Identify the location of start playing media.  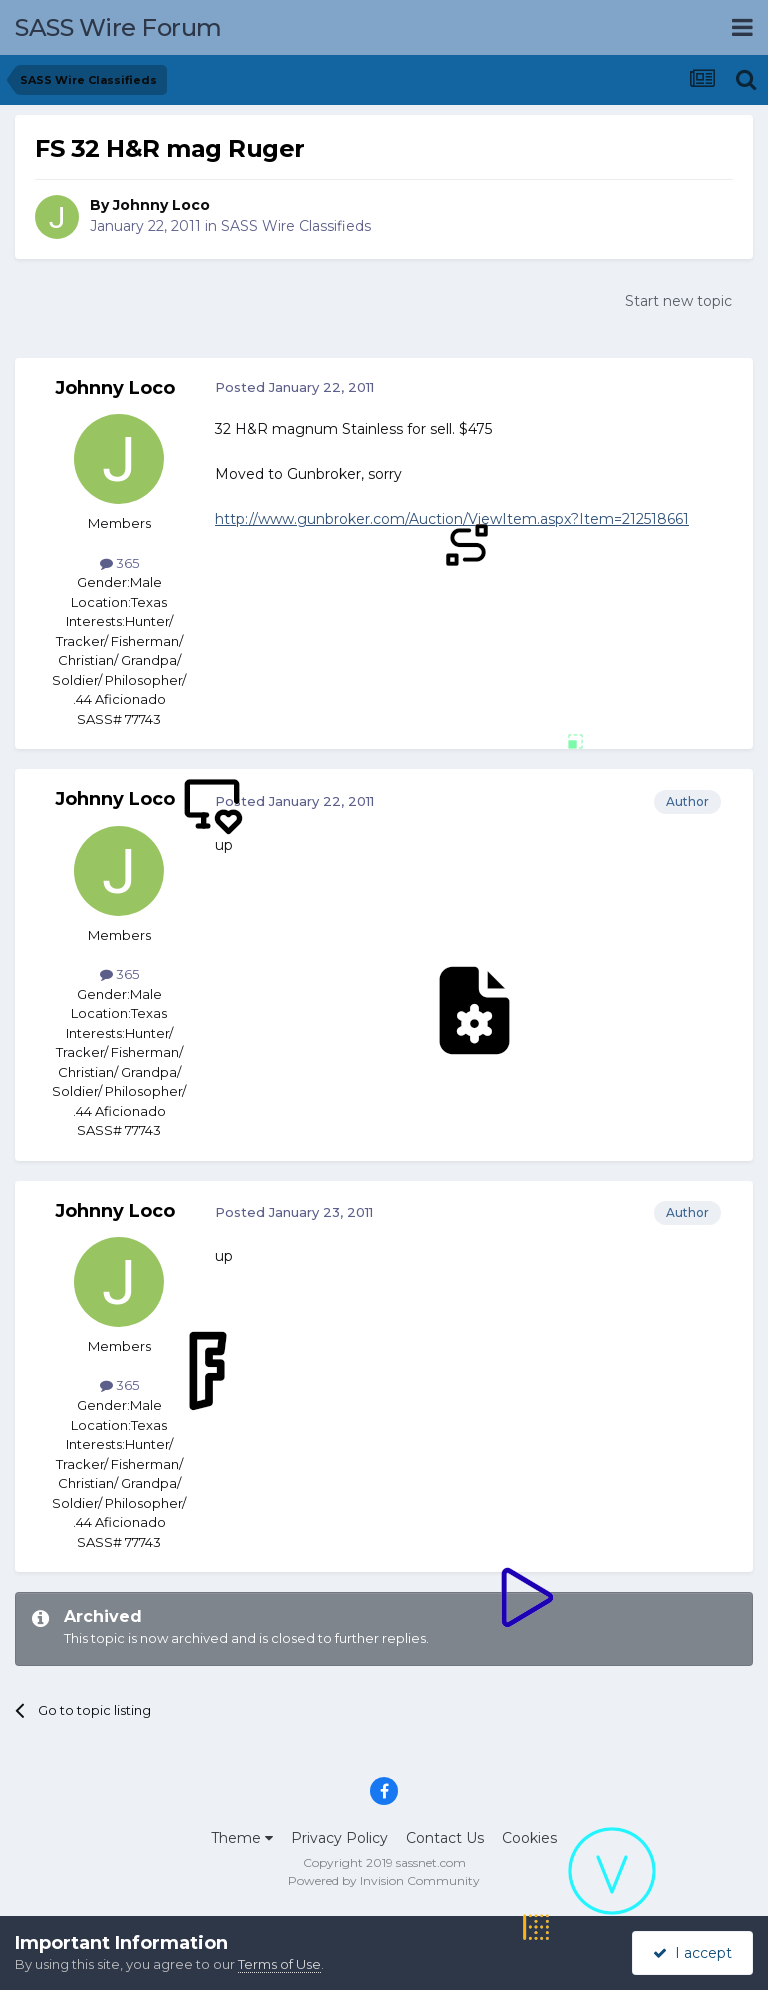
(527, 1597).